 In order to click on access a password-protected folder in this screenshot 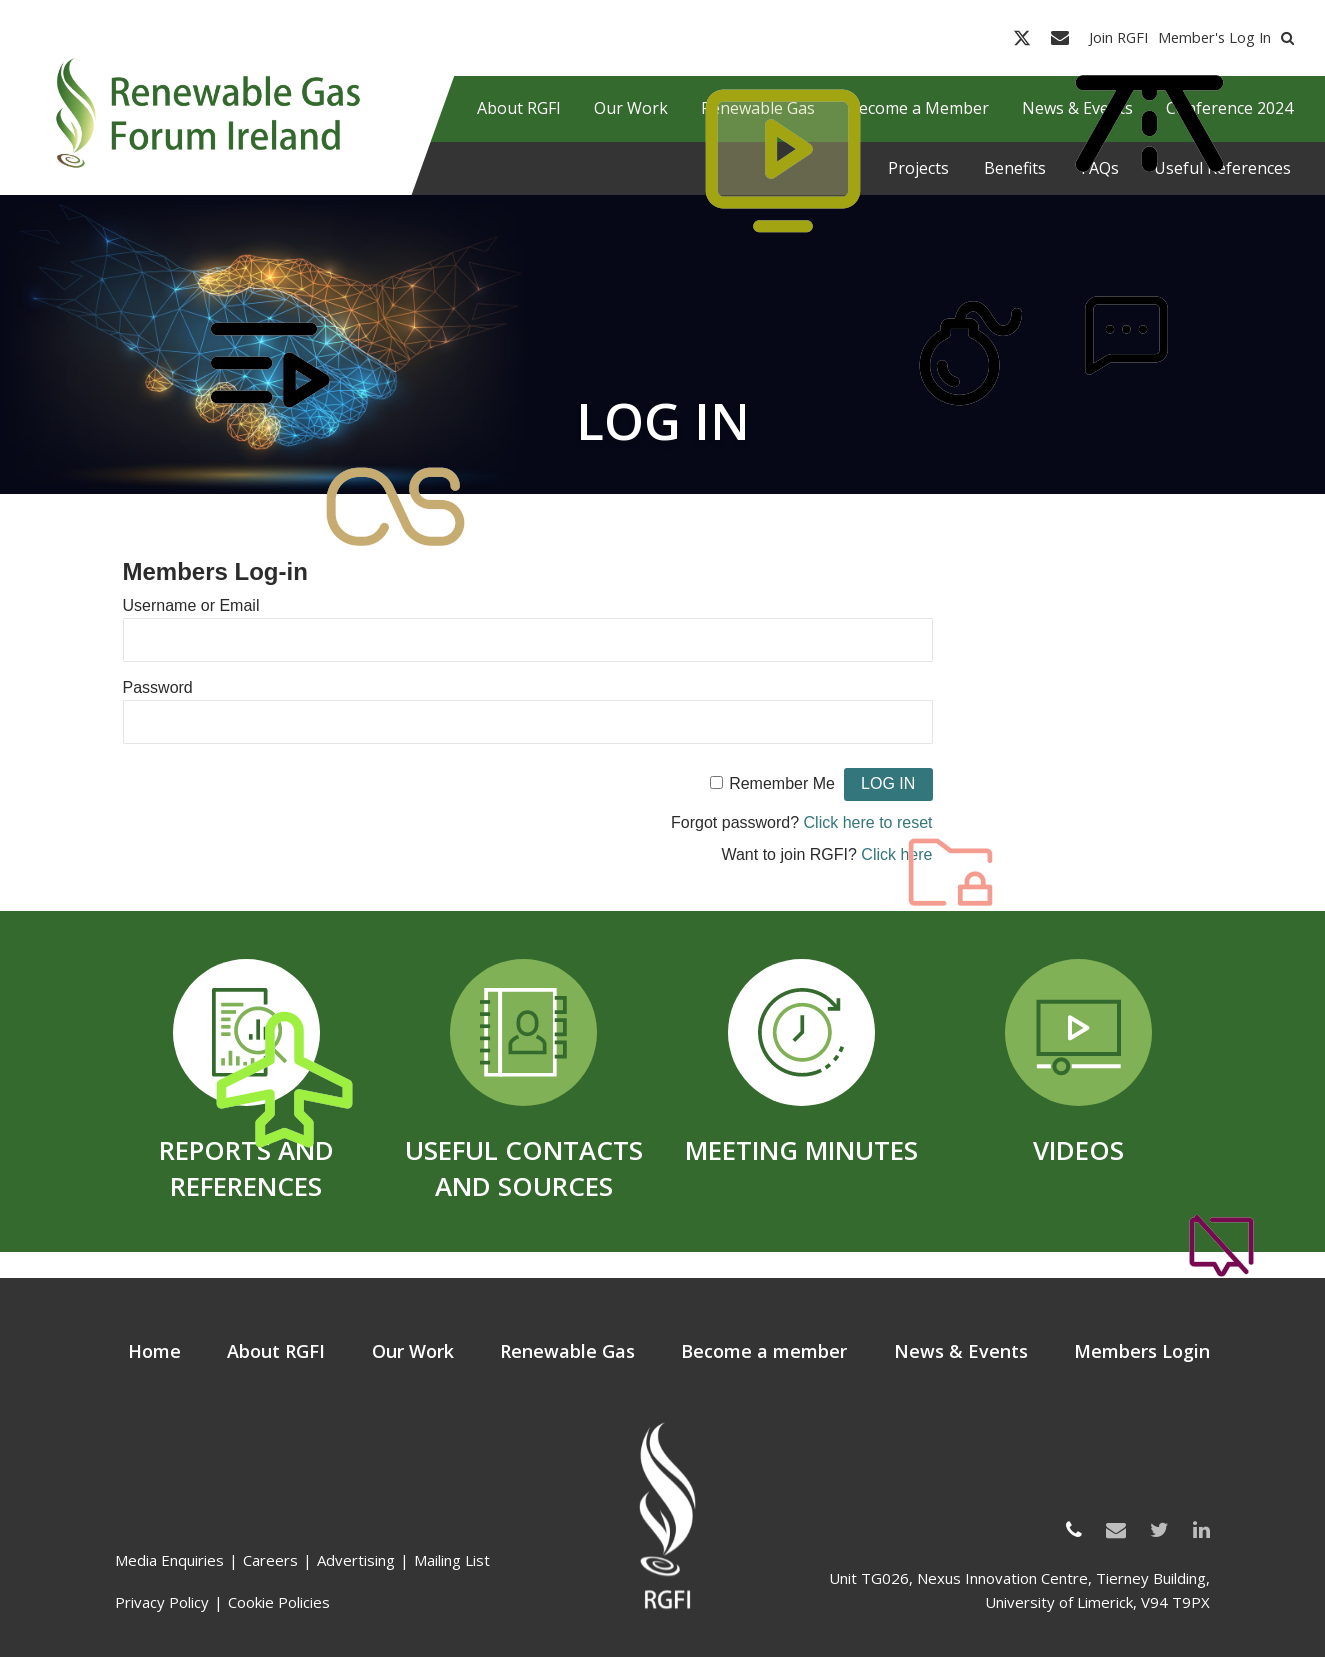, I will do `click(950, 870)`.